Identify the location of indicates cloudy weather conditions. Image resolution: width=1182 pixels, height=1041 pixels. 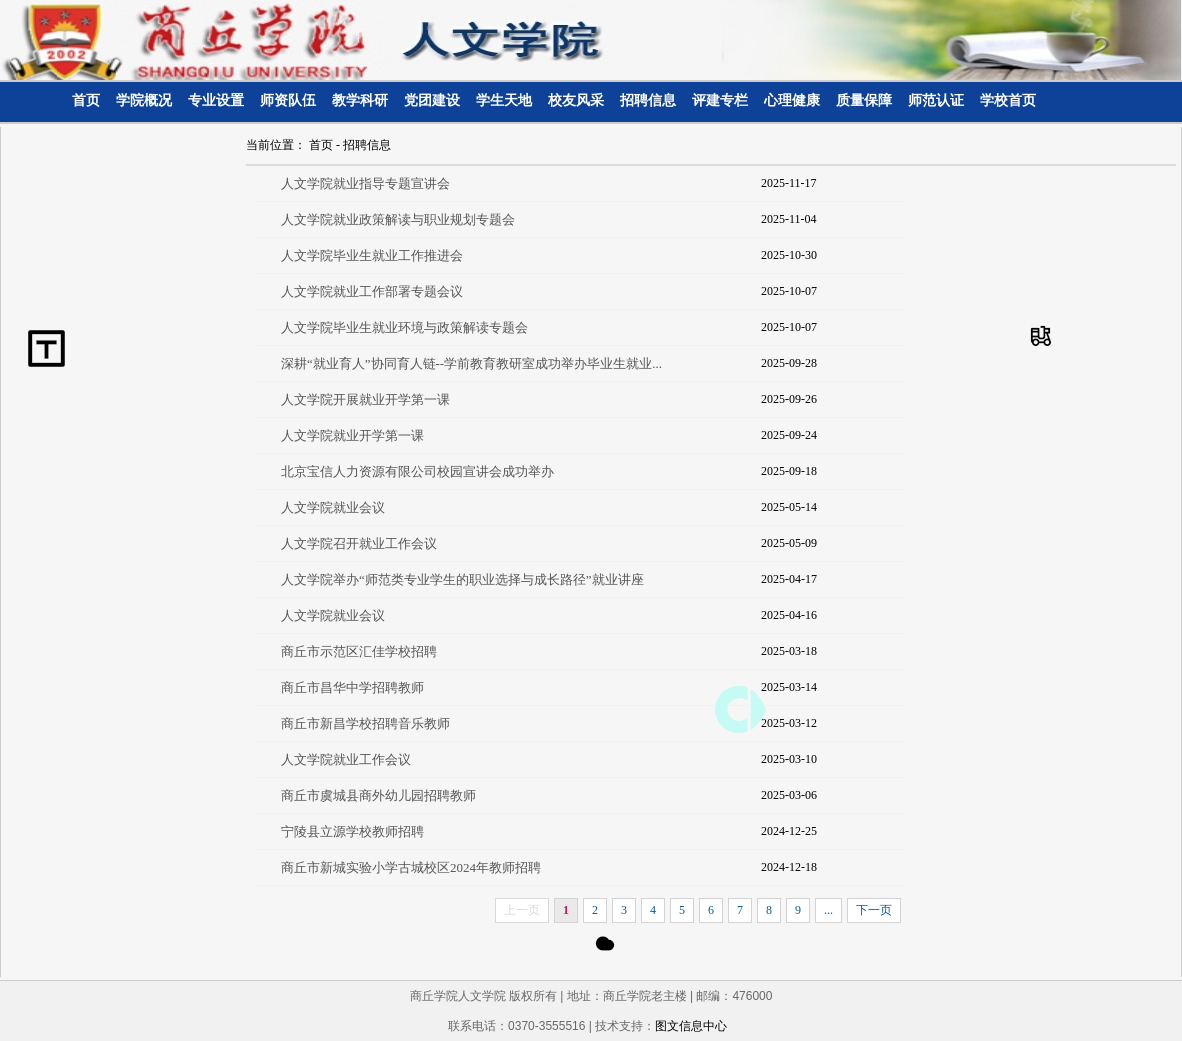
(605, 943).